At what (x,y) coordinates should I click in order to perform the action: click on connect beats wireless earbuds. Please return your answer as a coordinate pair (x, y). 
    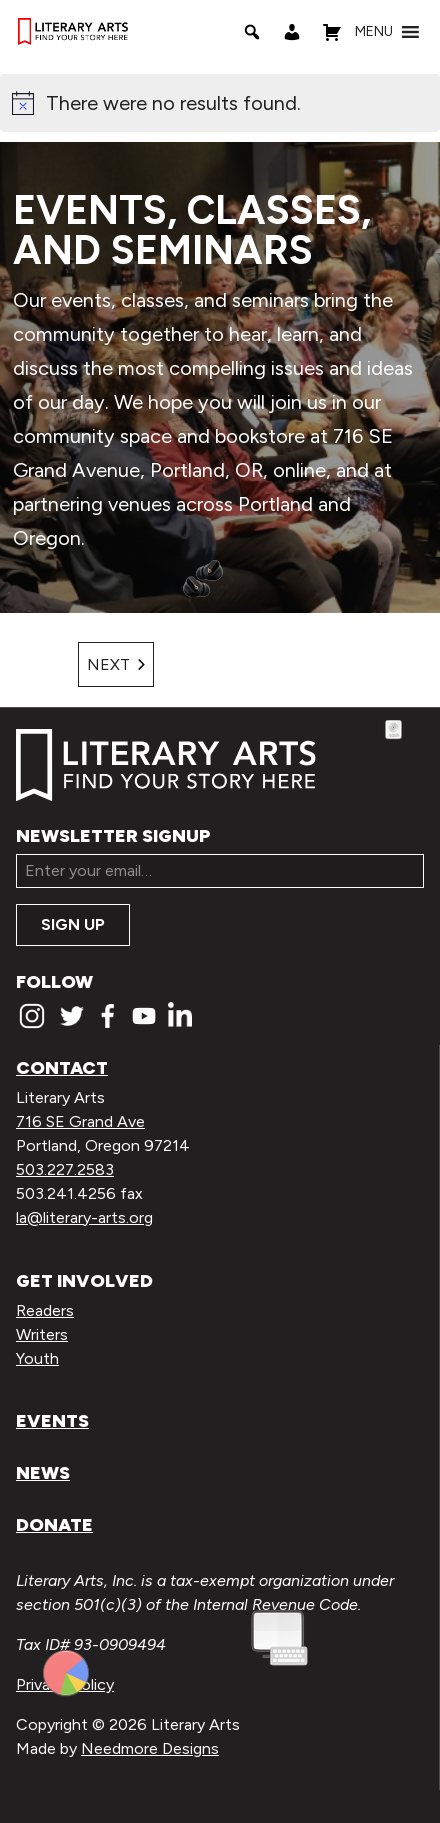
    Looking at the image, I should click on (203, 579).